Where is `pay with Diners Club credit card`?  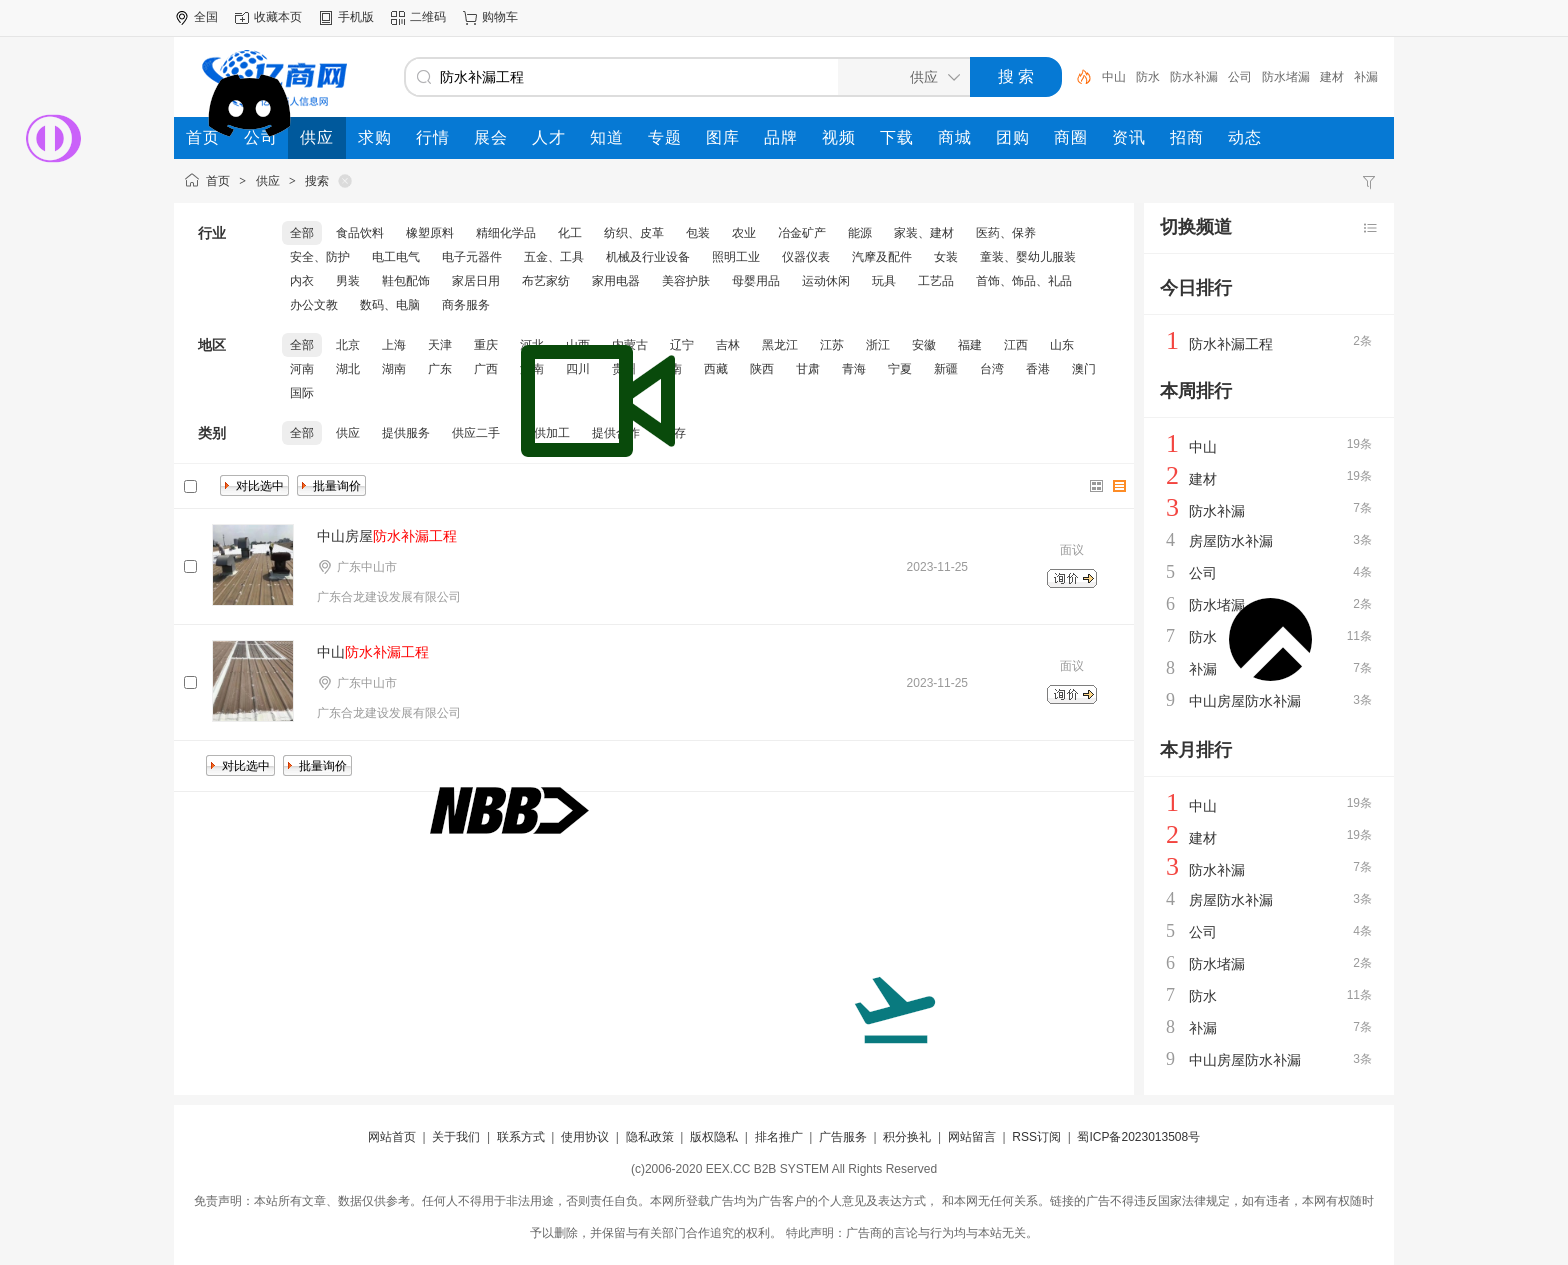
pay with Diners Club credit card is located at coordinates (53, 138).